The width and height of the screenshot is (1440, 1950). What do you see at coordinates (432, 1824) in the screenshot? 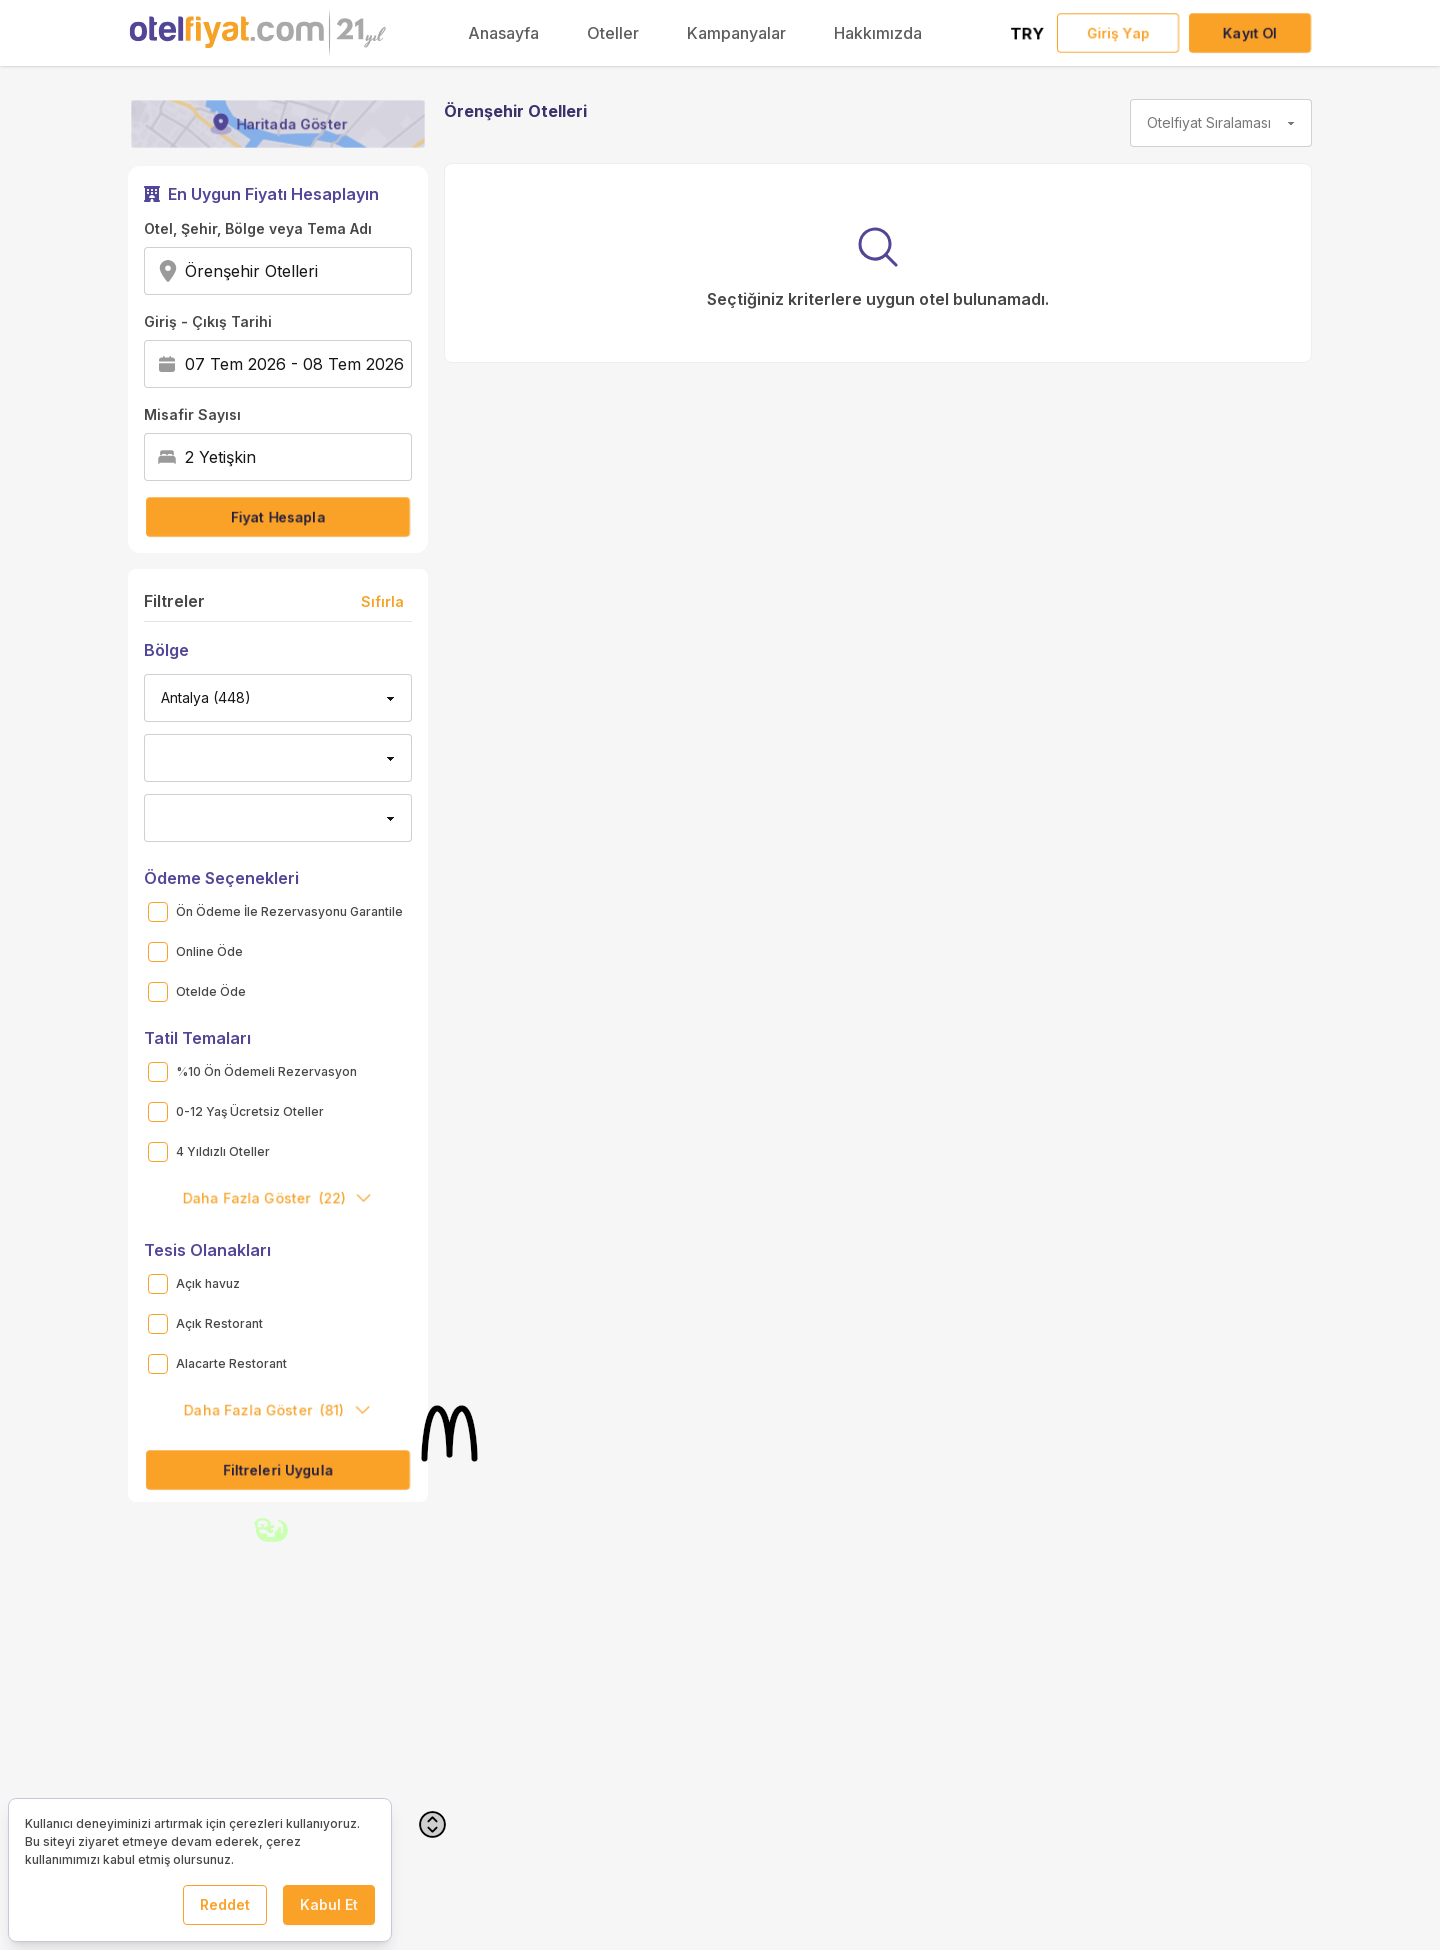
I see `expand or collapse a section` at bounding box center [432, 1824].